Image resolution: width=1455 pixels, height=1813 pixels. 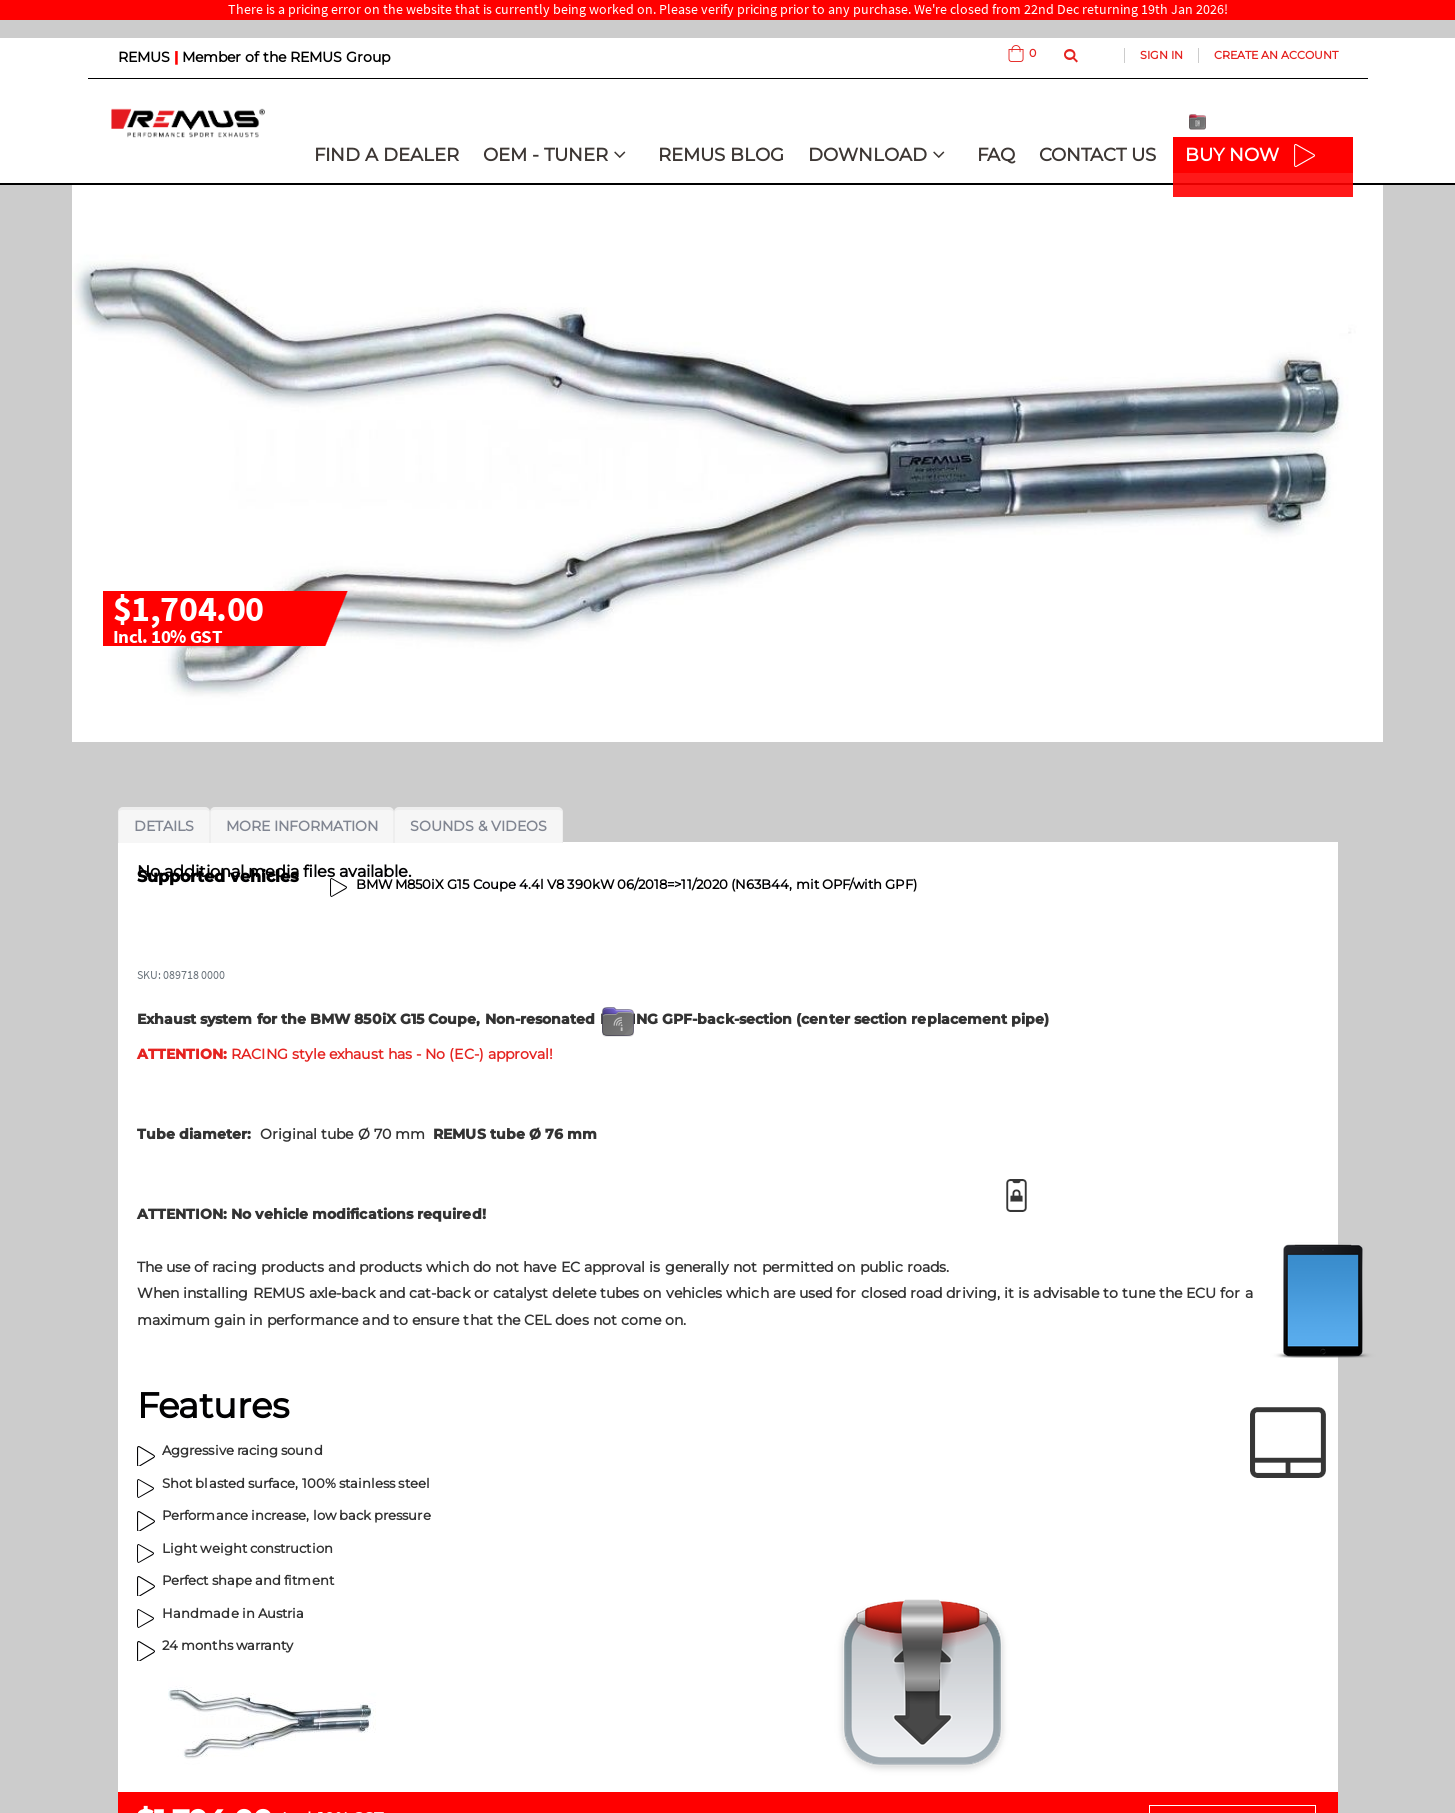 What do you see at coordinates (1323, 1300) in the screenshot?
I see `indicates a connected iPad with cellular capability` at bounding box center [1323, 1300].